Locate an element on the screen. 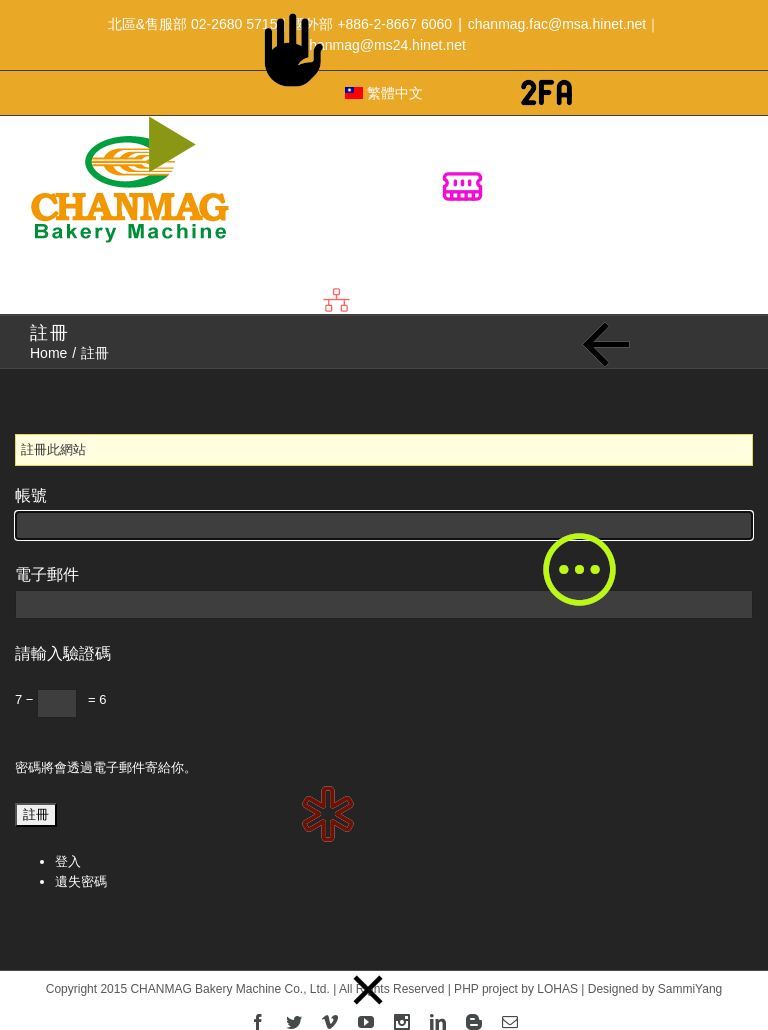  access more options or actions is located at coordinates (579, 569).